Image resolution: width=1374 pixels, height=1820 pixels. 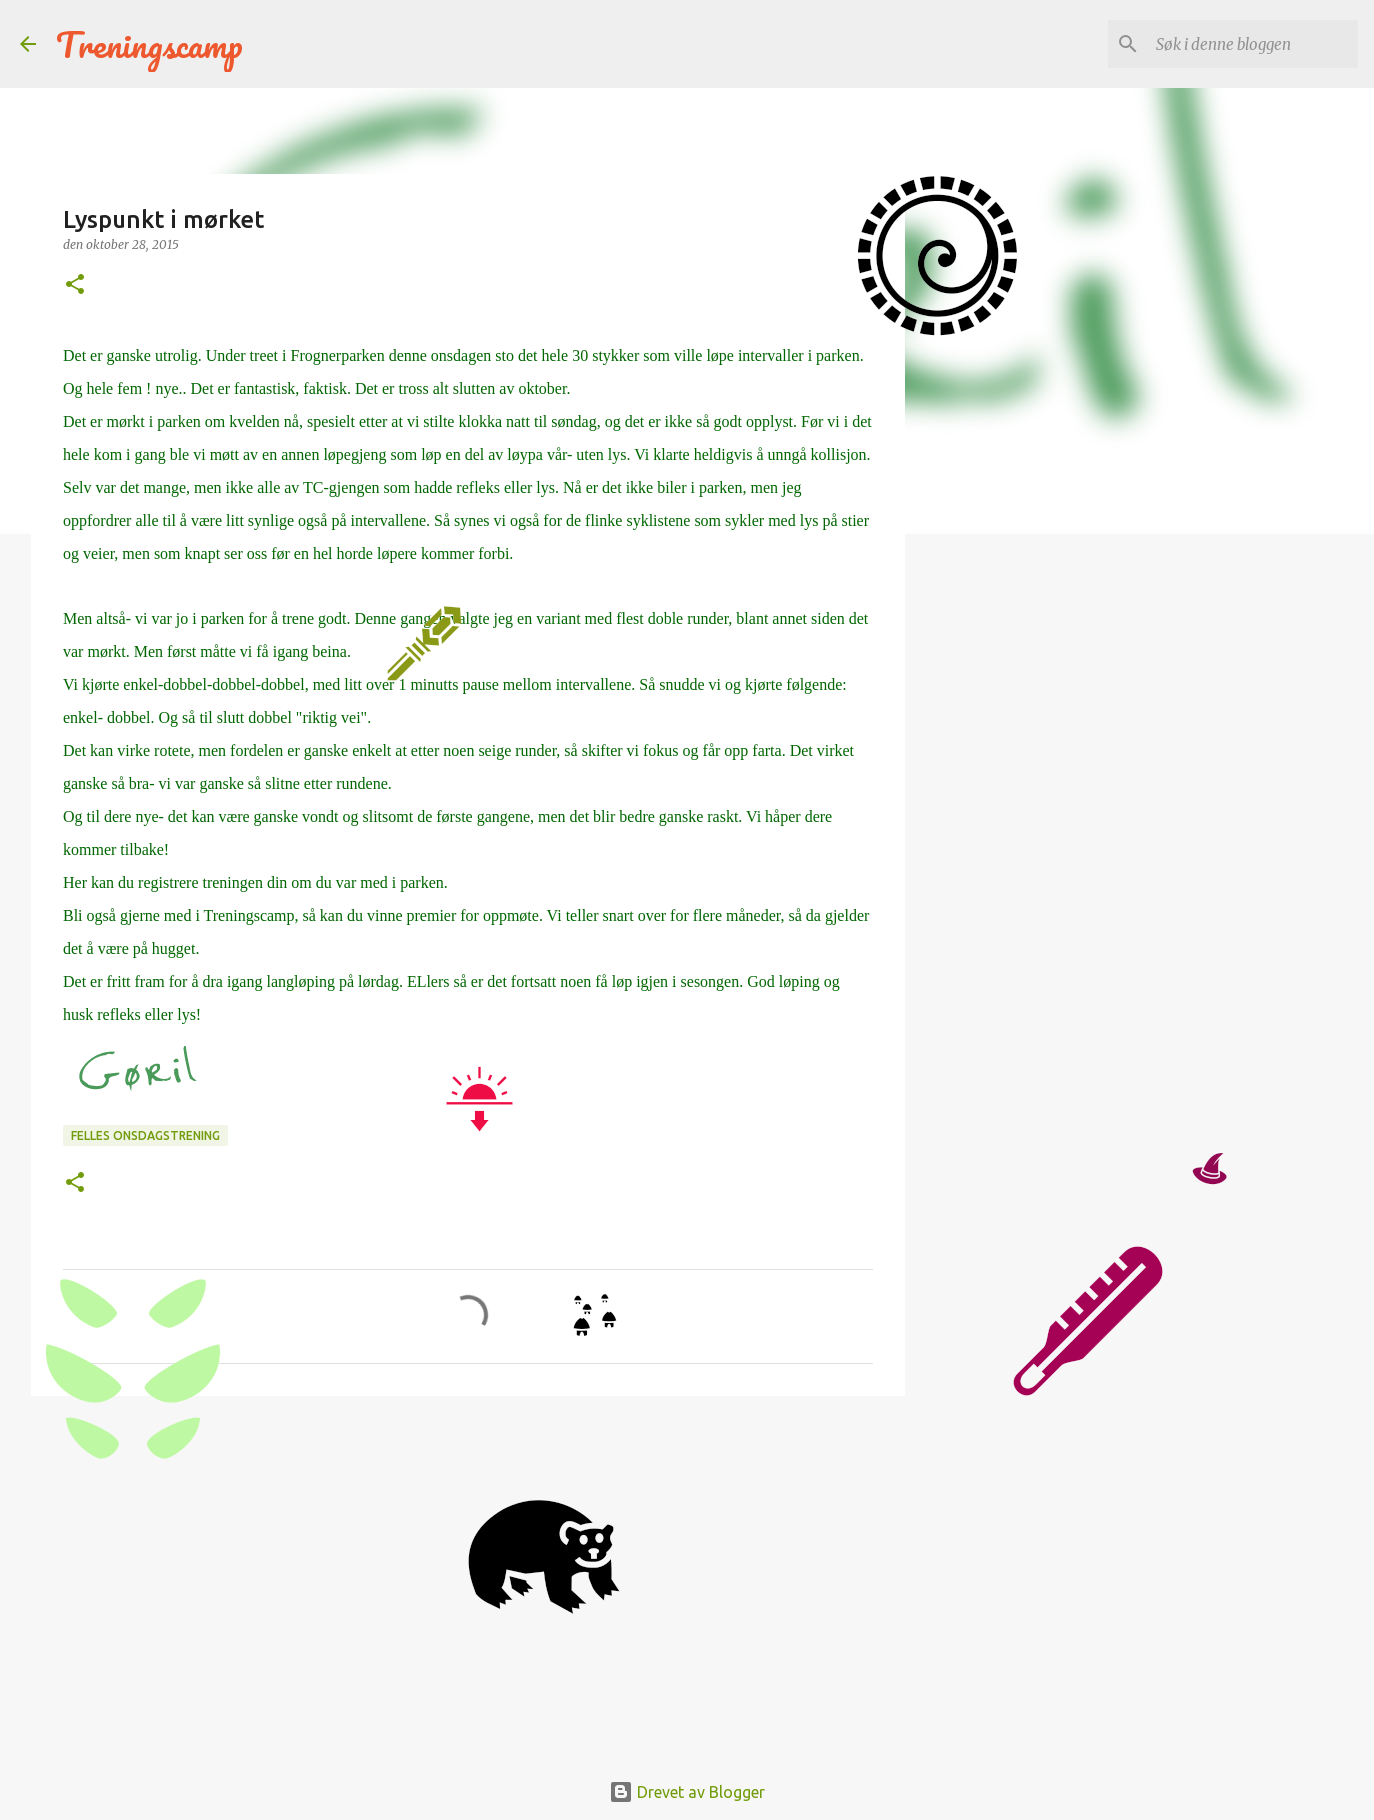 I want to click on indicates sunset or evening time period, so click(x=479, y=1099).